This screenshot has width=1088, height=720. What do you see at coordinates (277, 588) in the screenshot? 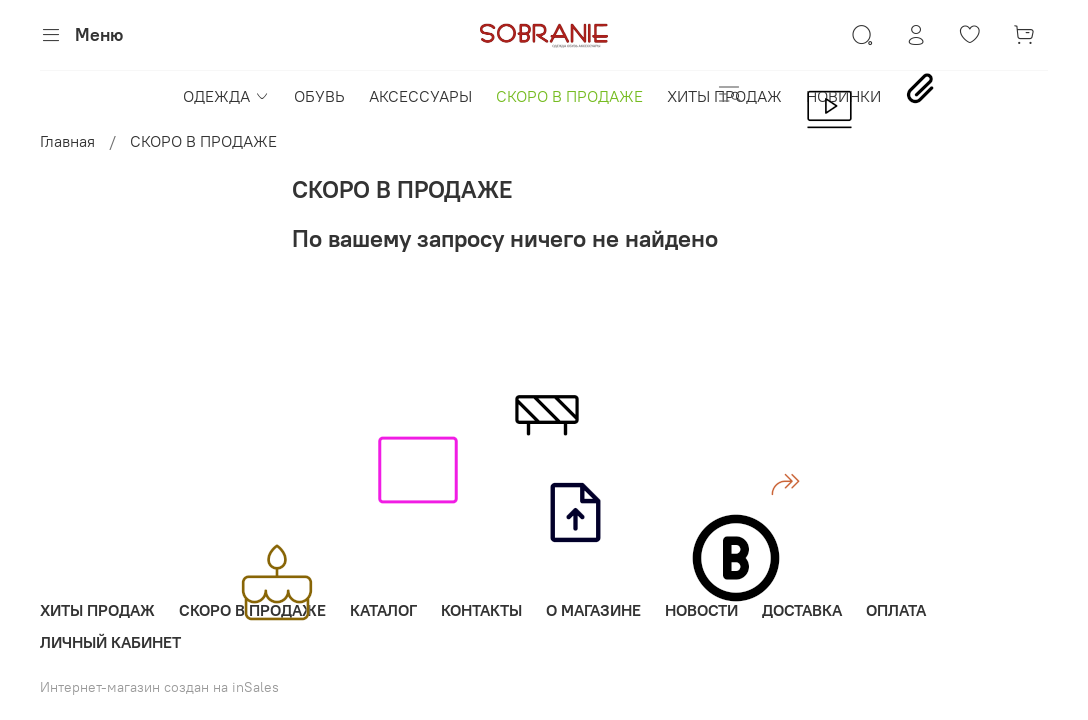
I see `view birthday or celebration reminders` at bounding box center [277, 588].